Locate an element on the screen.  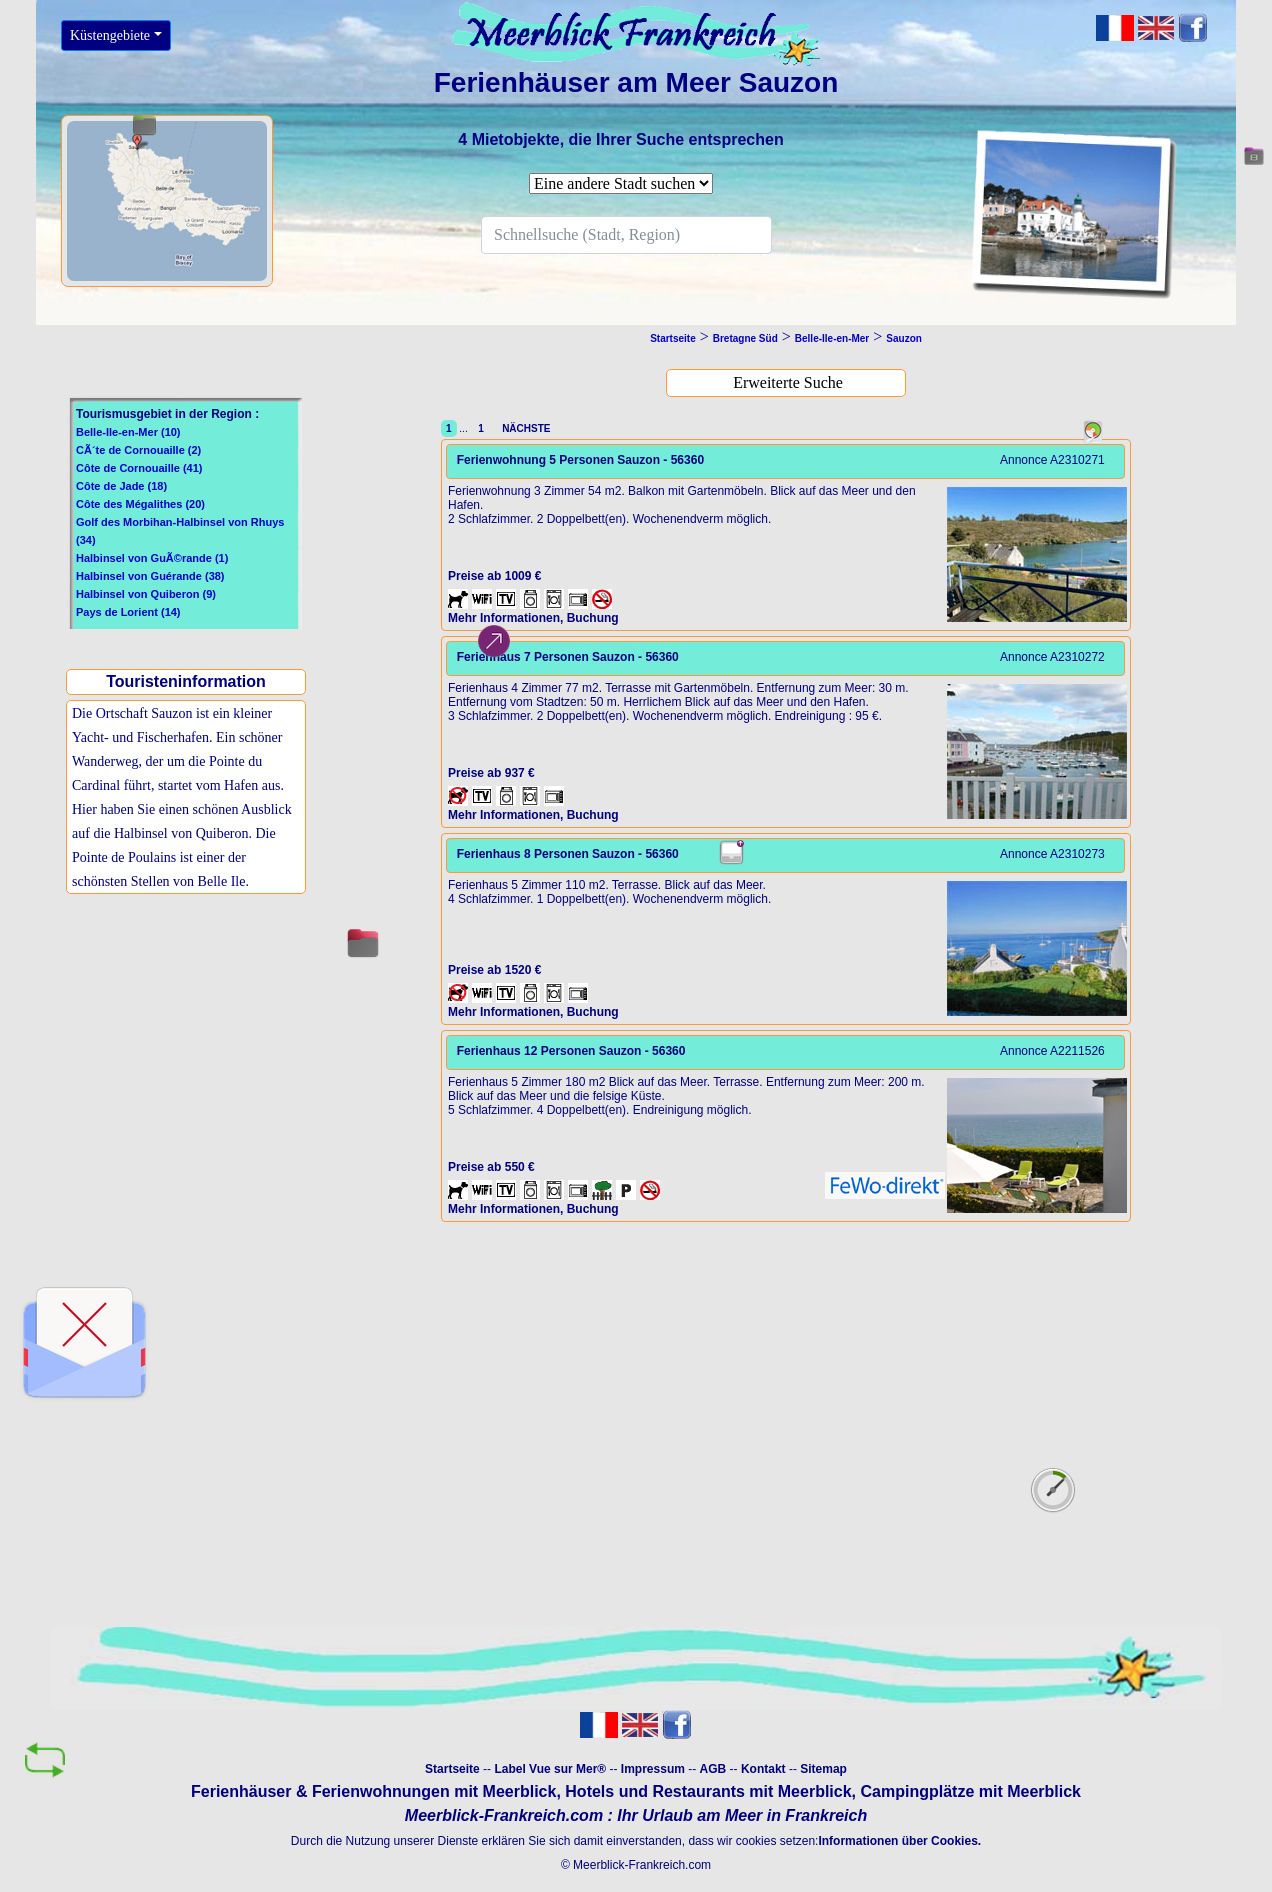
view outgoing mail queue is located at coordinates (731, 852).